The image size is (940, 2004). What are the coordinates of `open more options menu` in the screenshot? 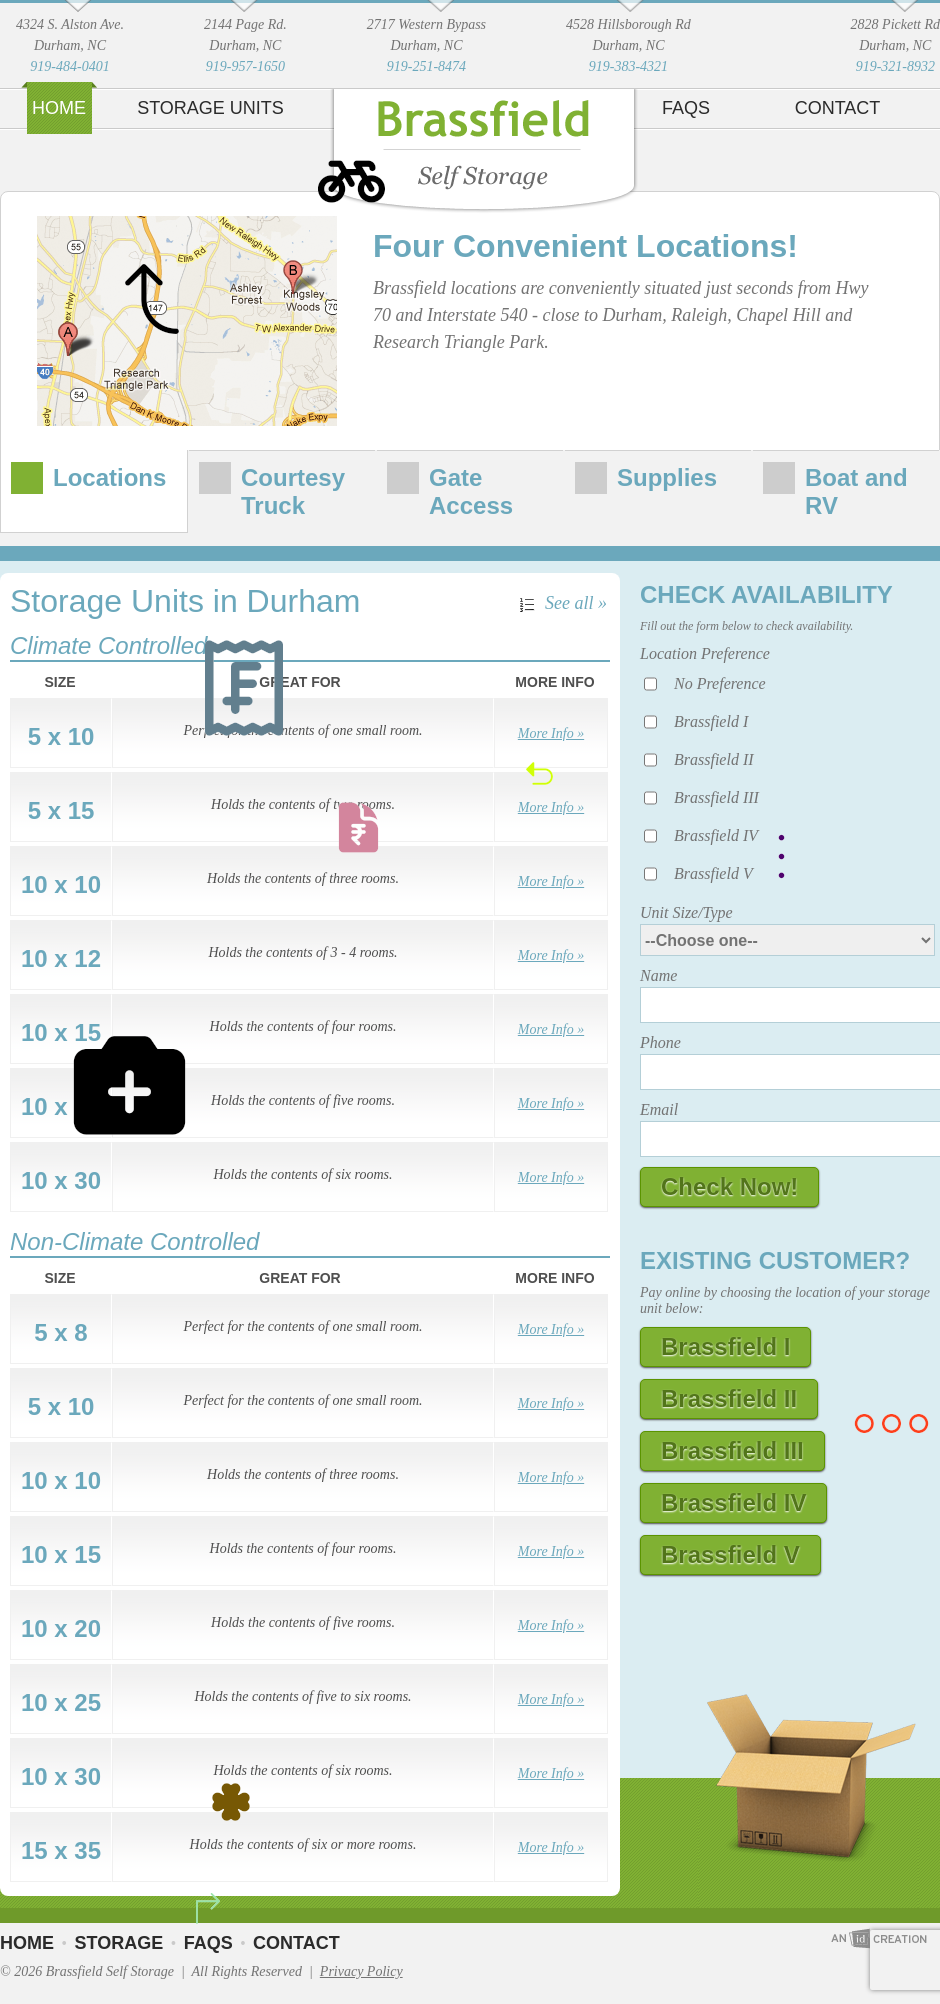 It's located at (891, 1423).